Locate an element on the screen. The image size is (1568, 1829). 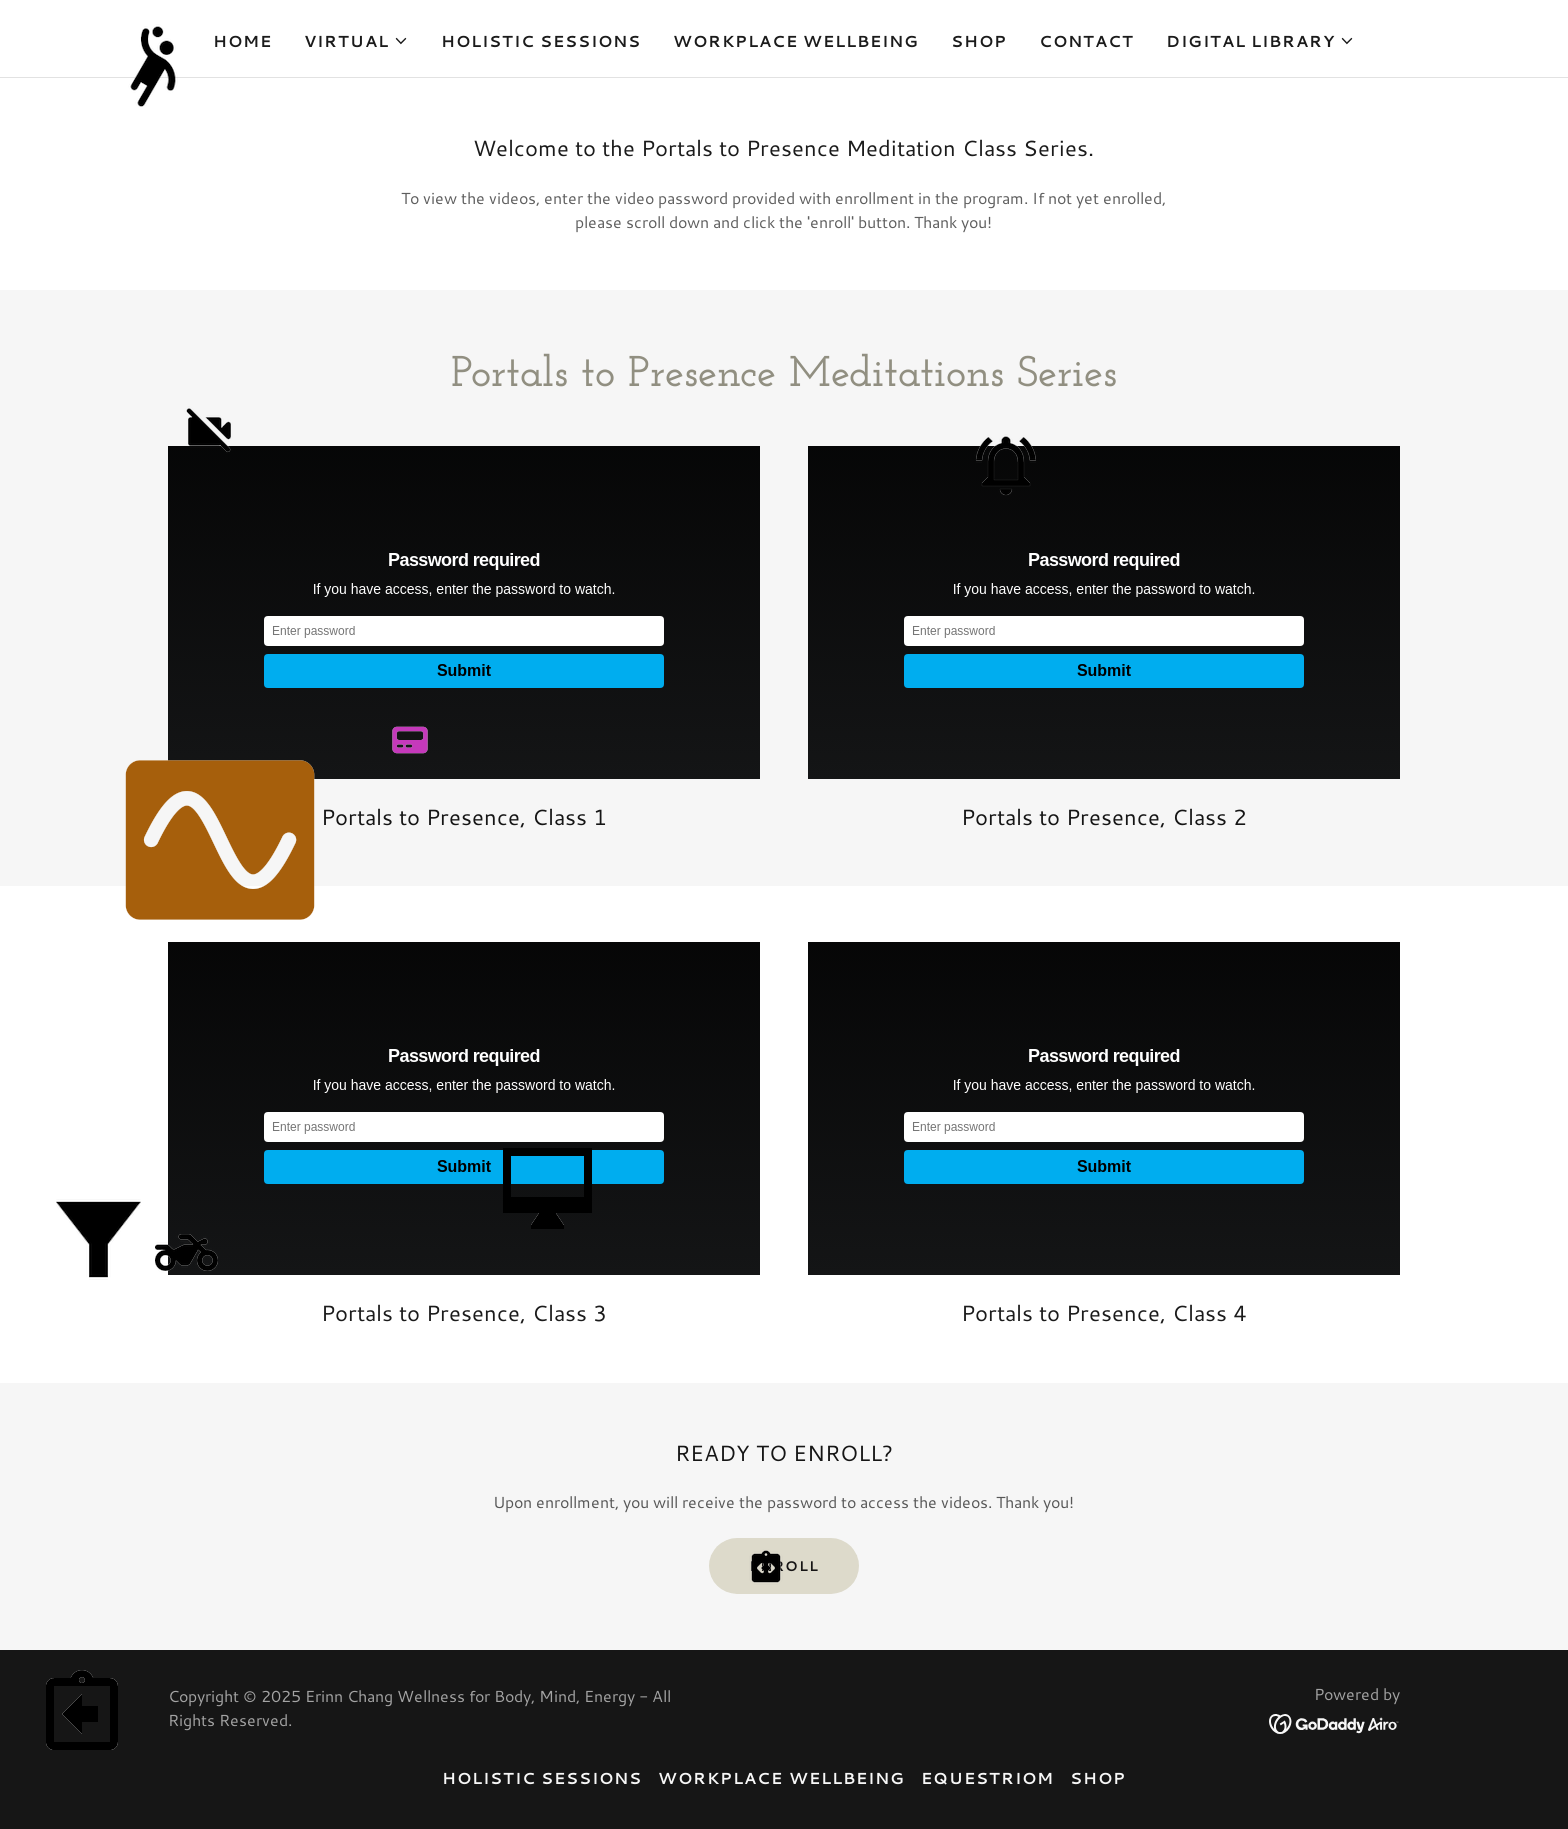
camera is currently disabled or off is located at coordinates (209, 431).